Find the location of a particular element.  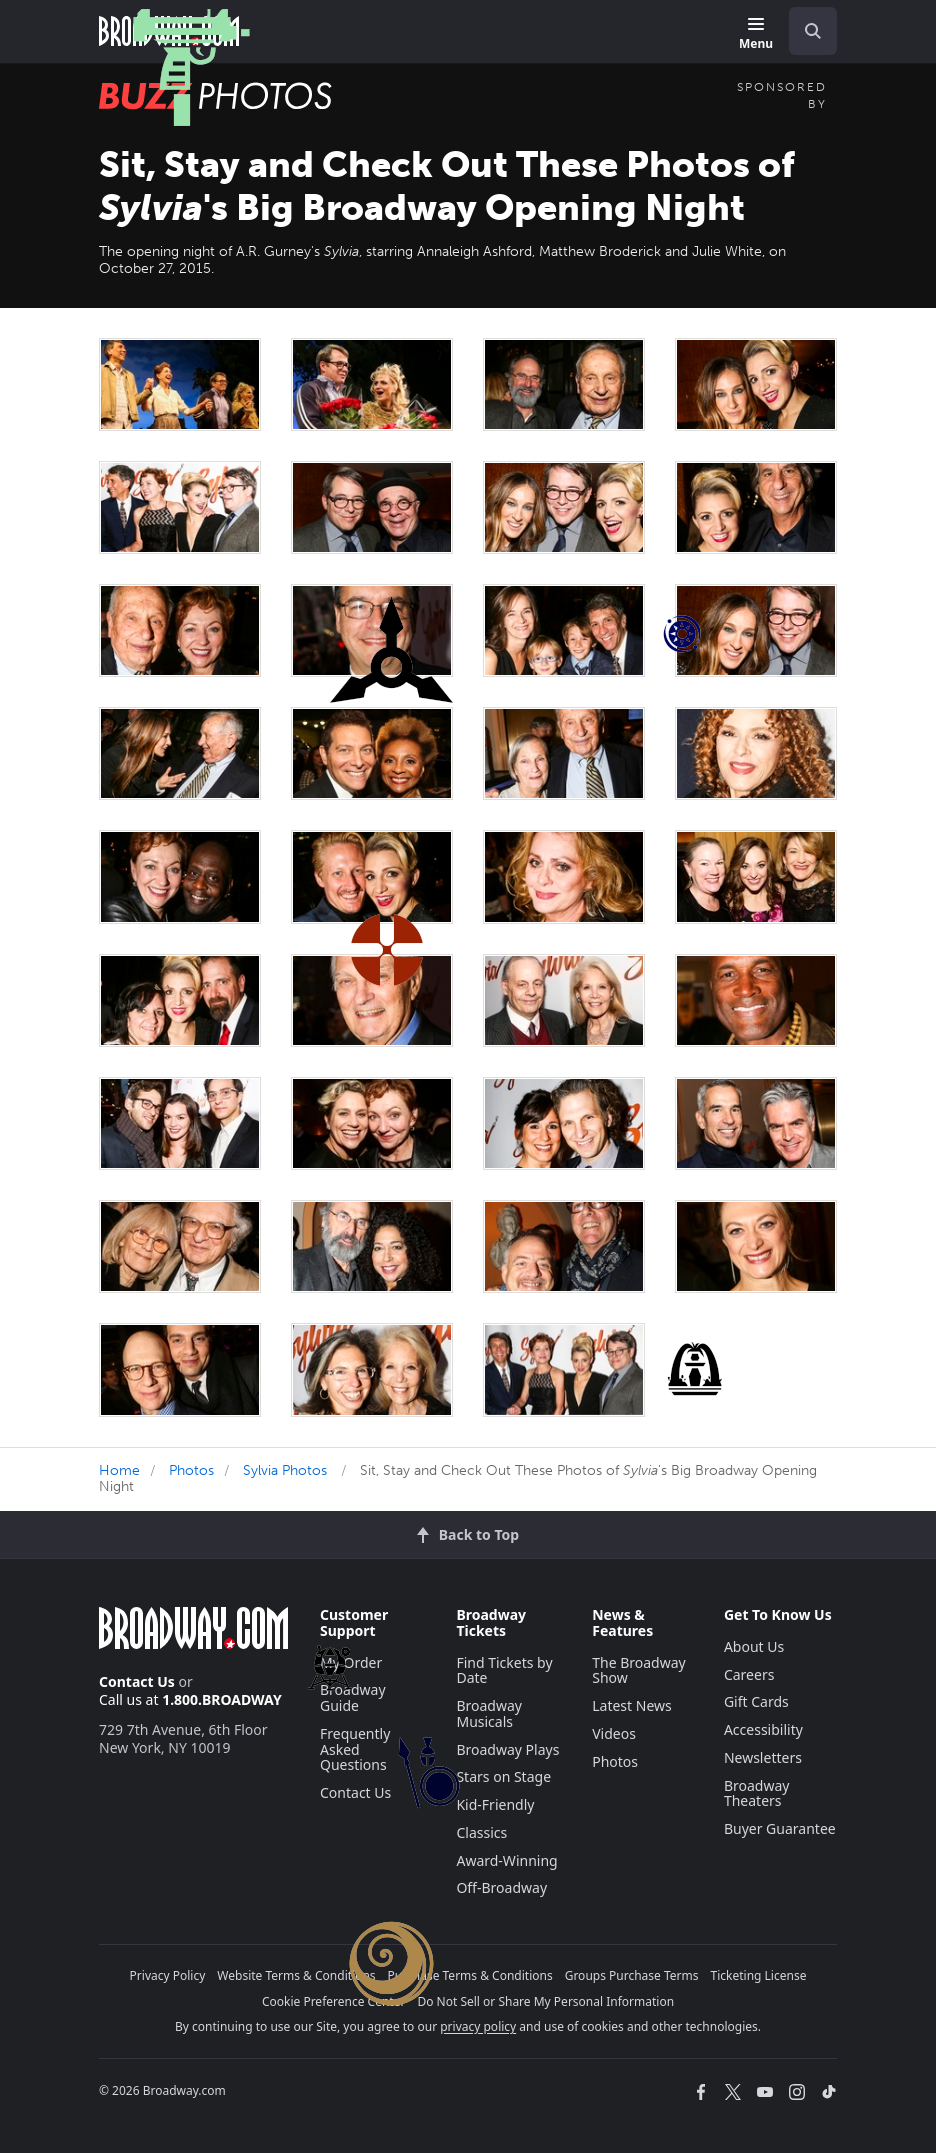

access space exploration game content is located at coordinates (330, 1668).